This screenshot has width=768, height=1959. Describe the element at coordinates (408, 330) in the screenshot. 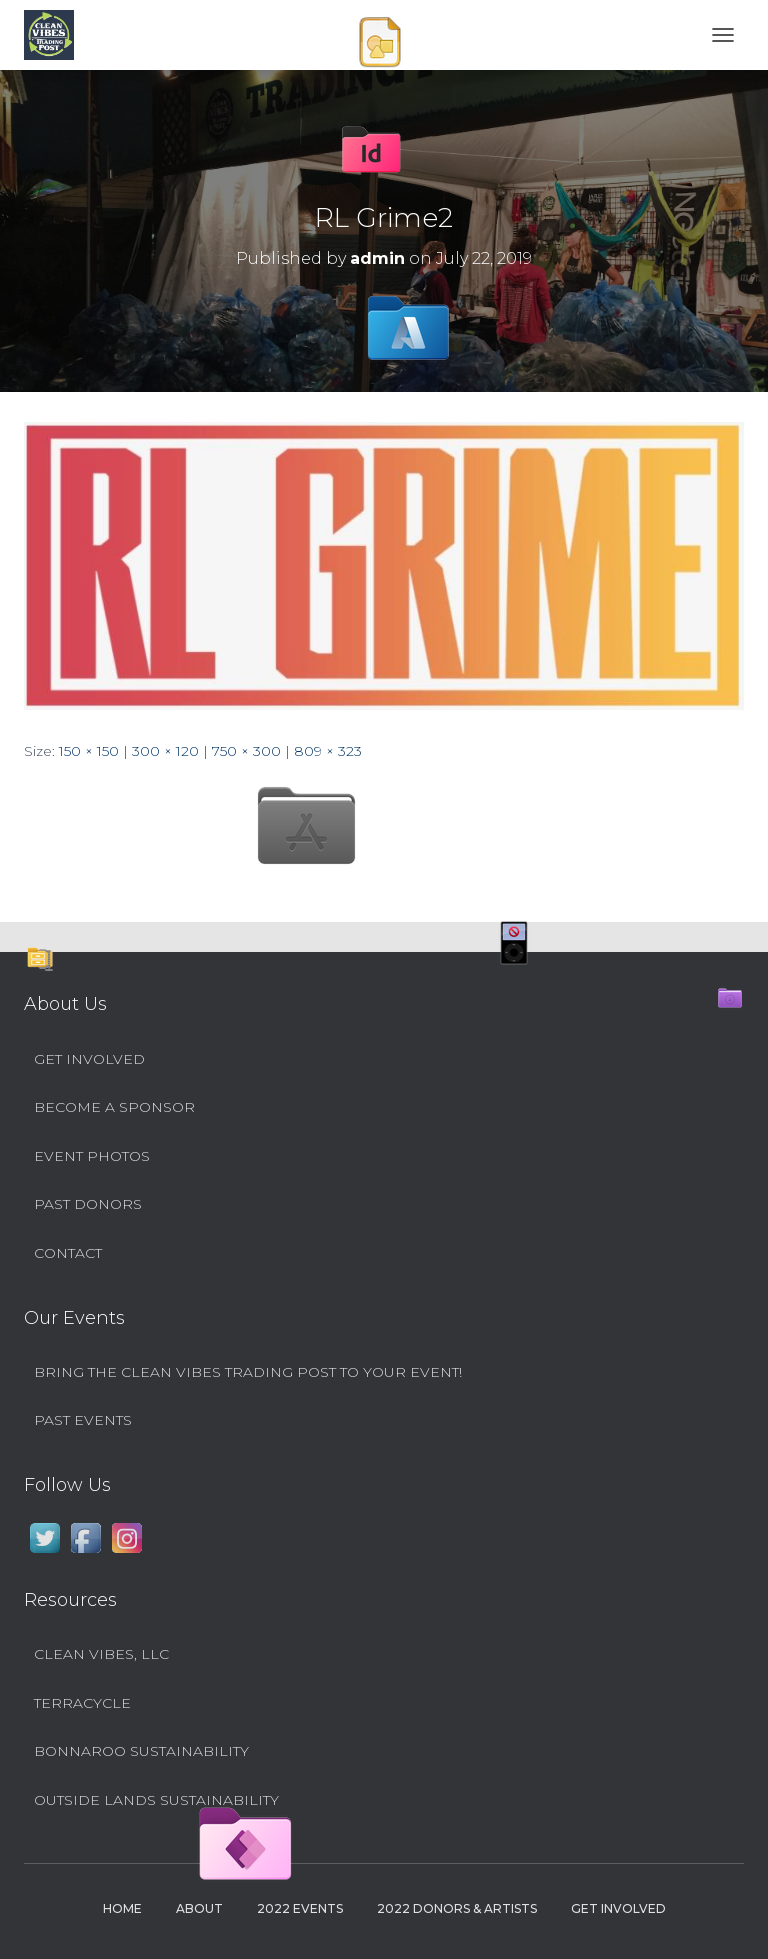

I see `open microsoft azure project folder` at that location.